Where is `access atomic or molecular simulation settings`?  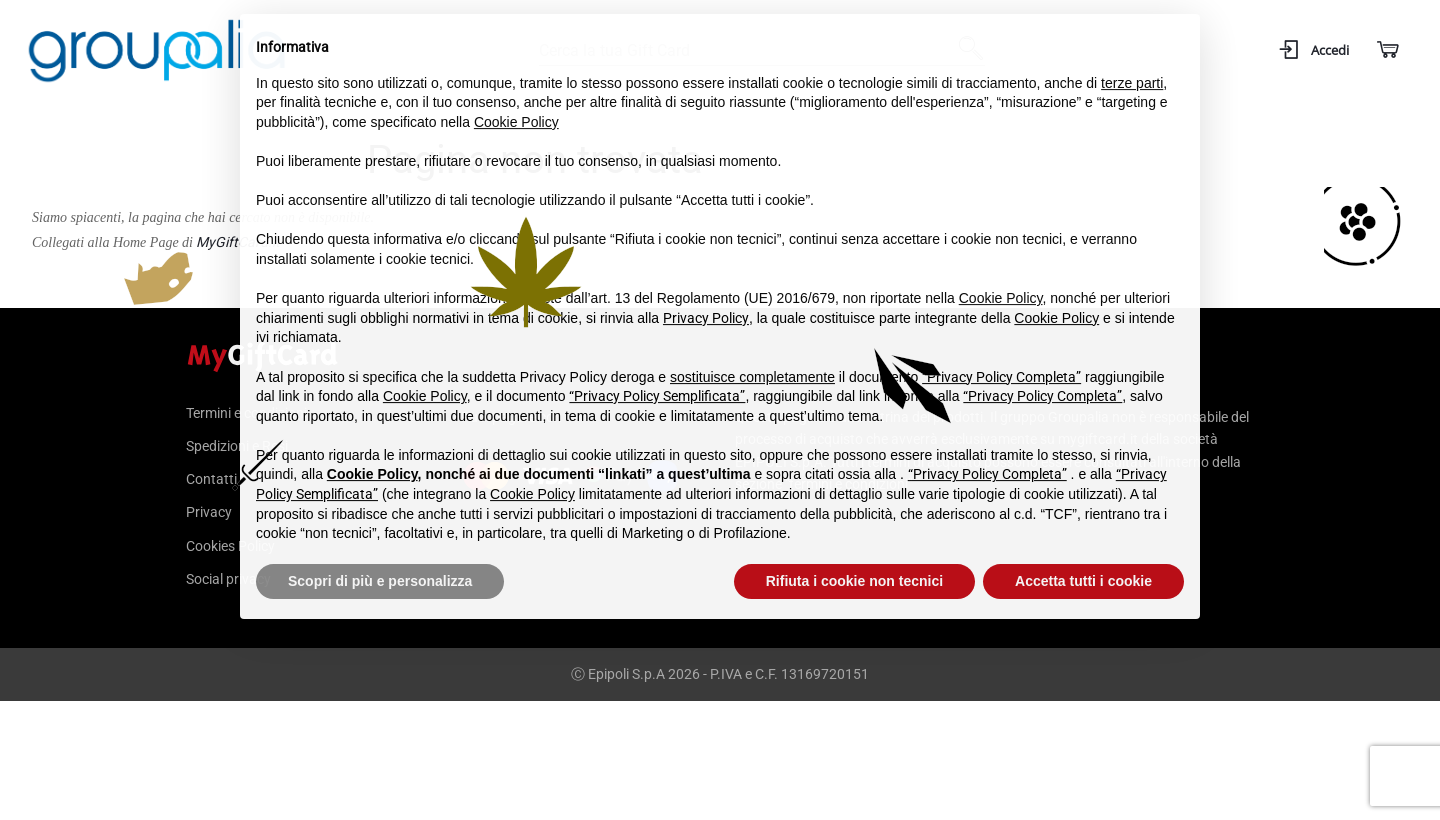 access atomic or molecular simulation settings is located at coordinates (1364, 227).